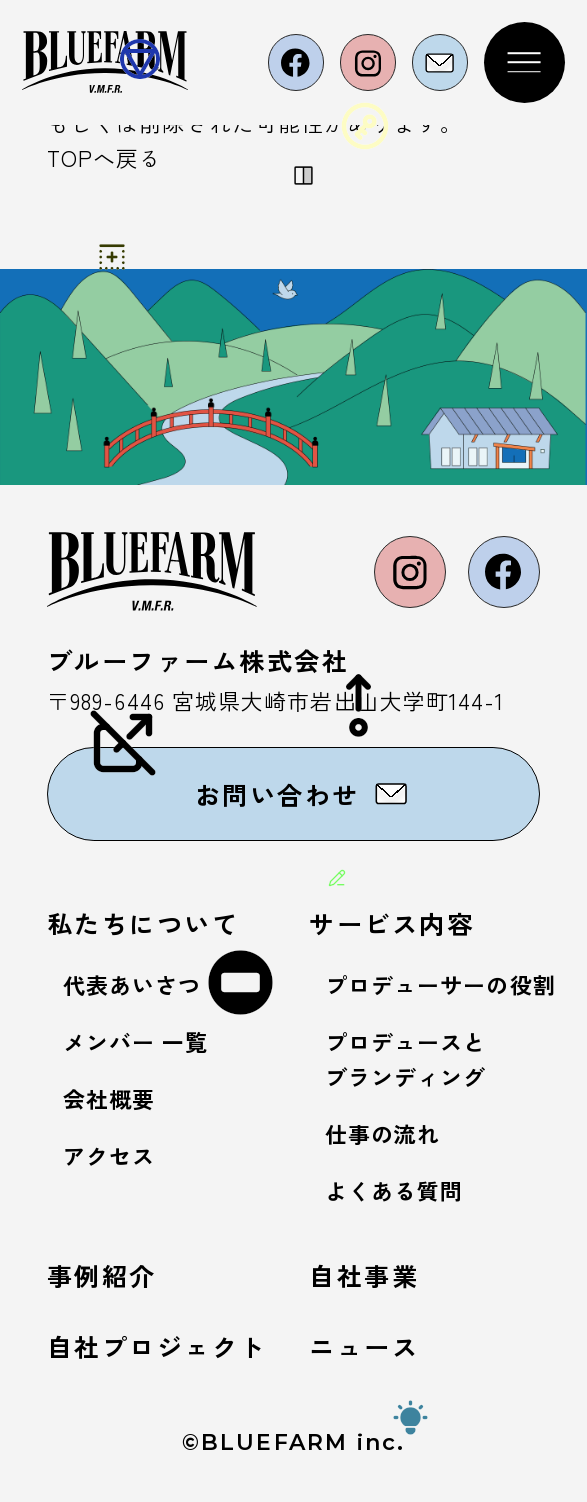 Image resolution: width=587 pixels, height=1502 pixels. Describe the element at coordinates (303, 175) in the screenshot. I see `toggle half-screen or split view mode` at that location.